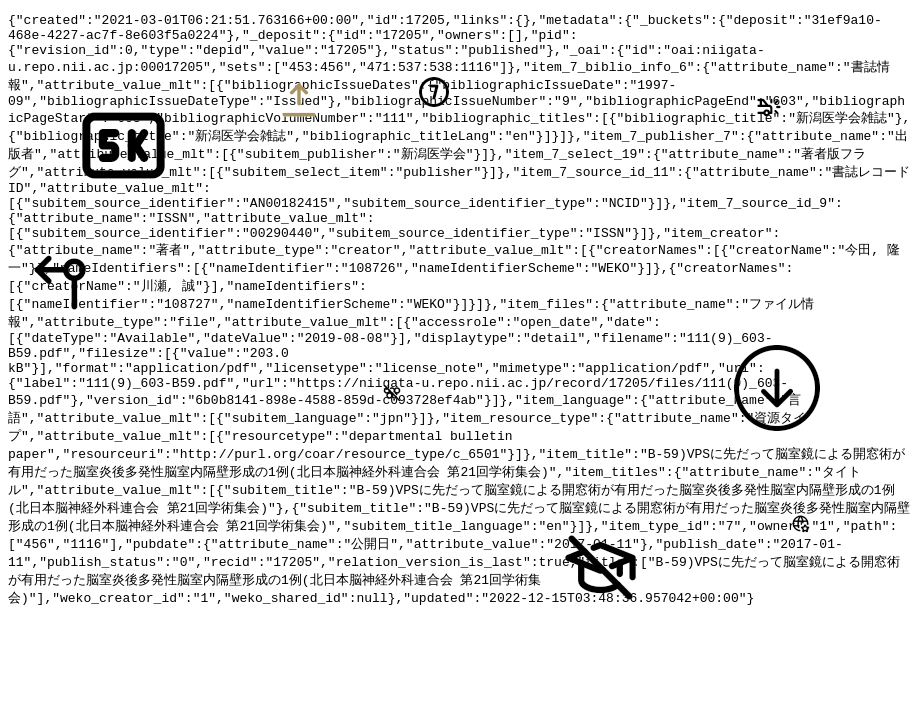 This screenshot has width=920, height=720. Describe the element at coordinates (299, 100) in the screenshot. I see `upload a file or document` at that location.